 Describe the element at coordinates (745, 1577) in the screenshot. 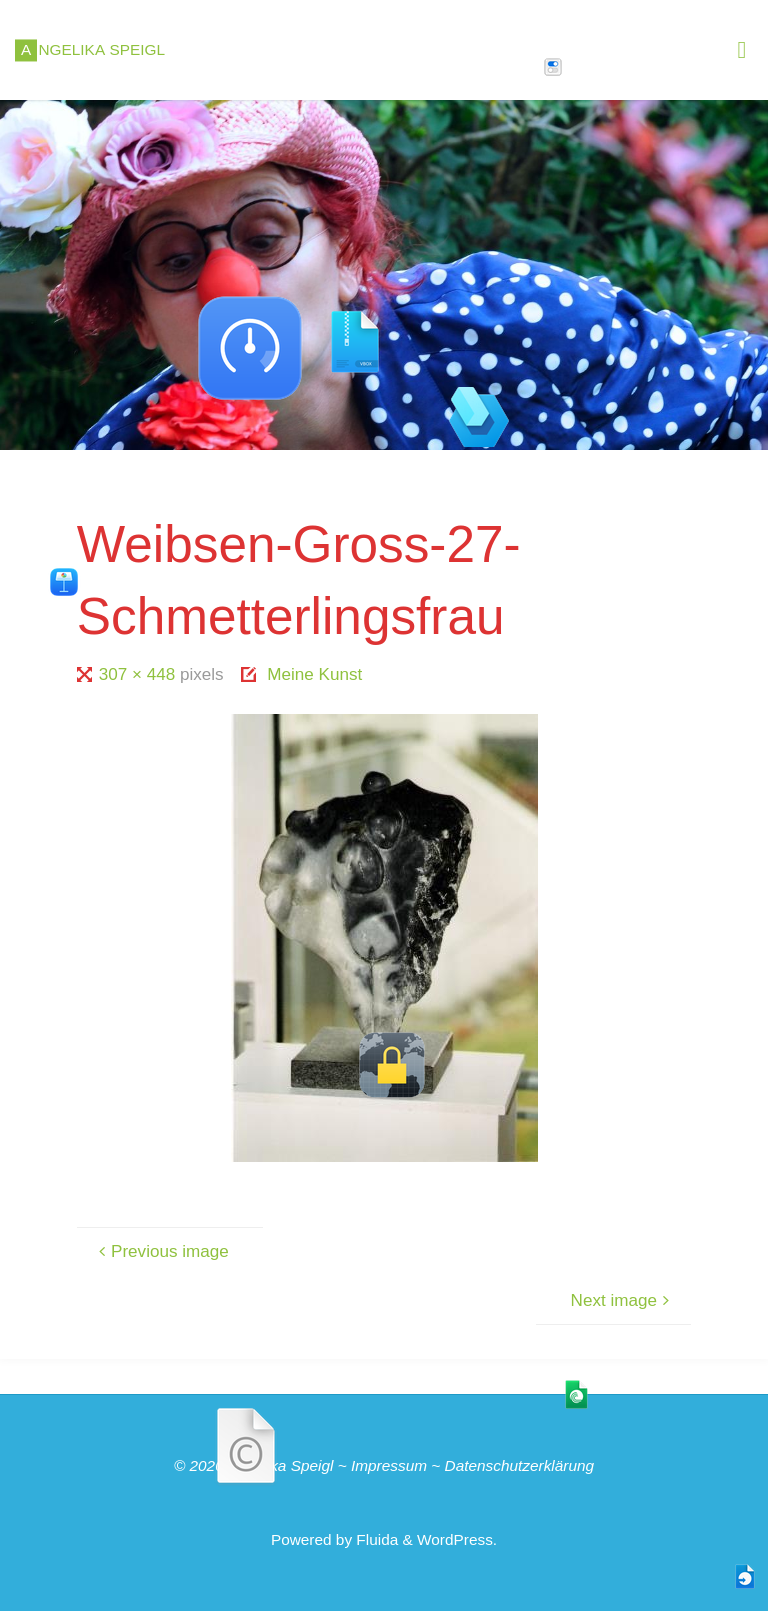

I see `a gdscript source code file` at that location.